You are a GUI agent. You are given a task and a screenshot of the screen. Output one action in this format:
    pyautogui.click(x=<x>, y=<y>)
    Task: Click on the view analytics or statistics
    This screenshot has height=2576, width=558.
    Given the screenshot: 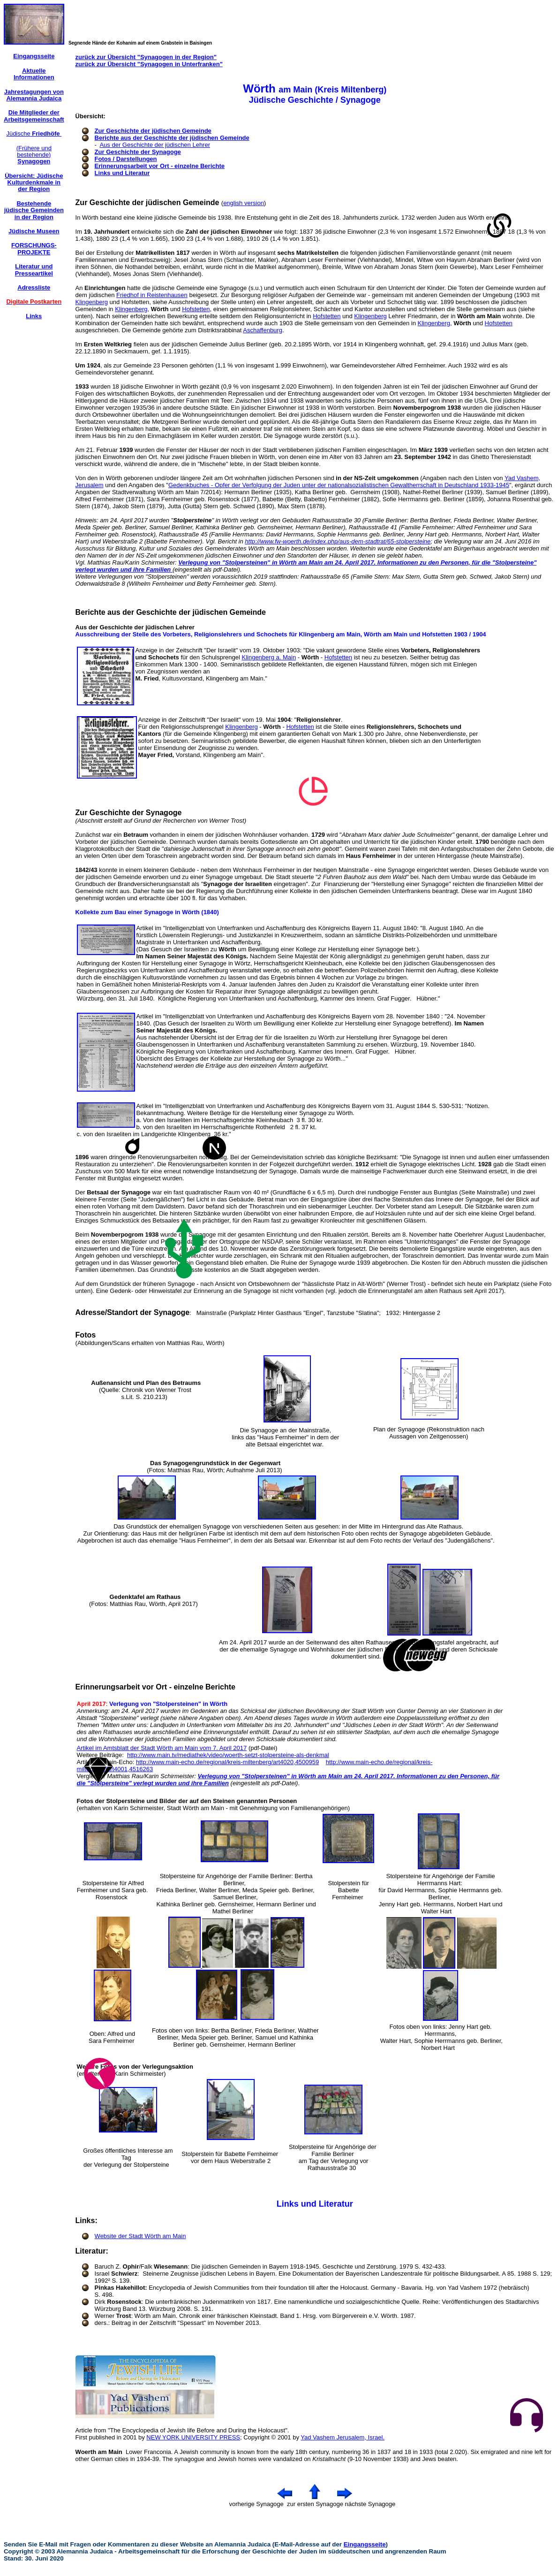 What is the action you would take?
    pyautogui.click(x=313, y=791)
    